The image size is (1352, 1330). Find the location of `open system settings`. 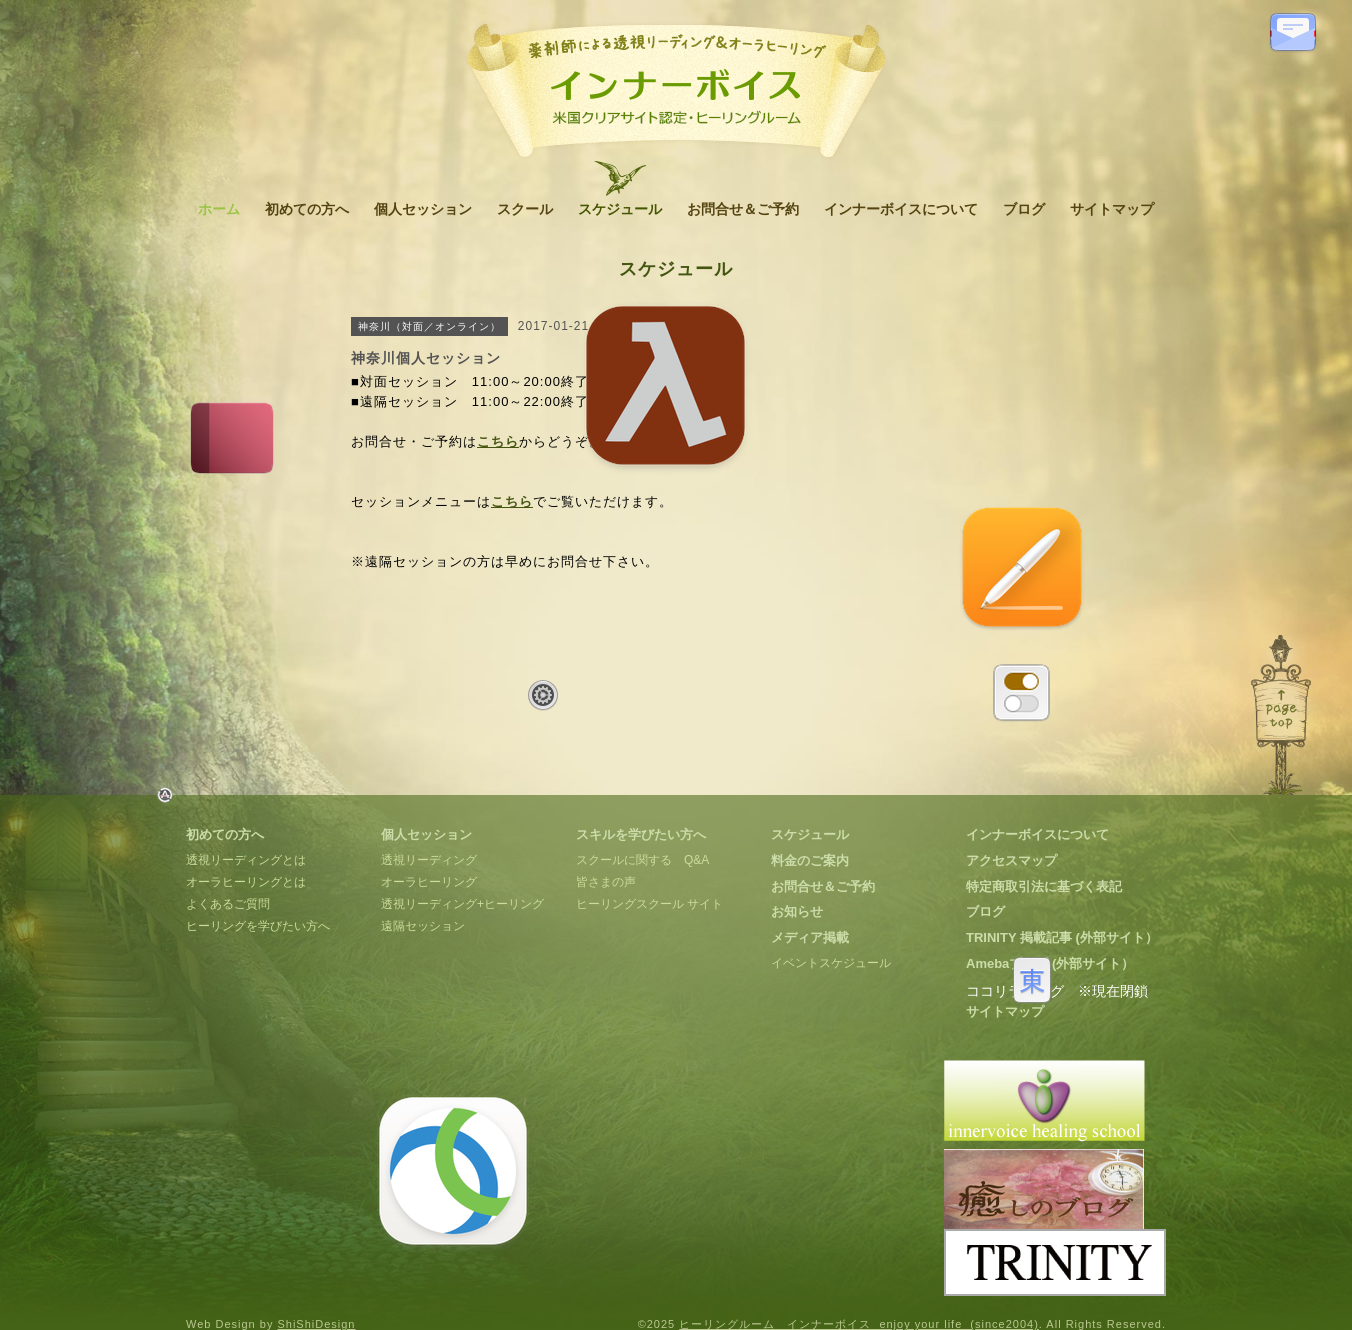

open system settings is located at coordinates (543, 695).